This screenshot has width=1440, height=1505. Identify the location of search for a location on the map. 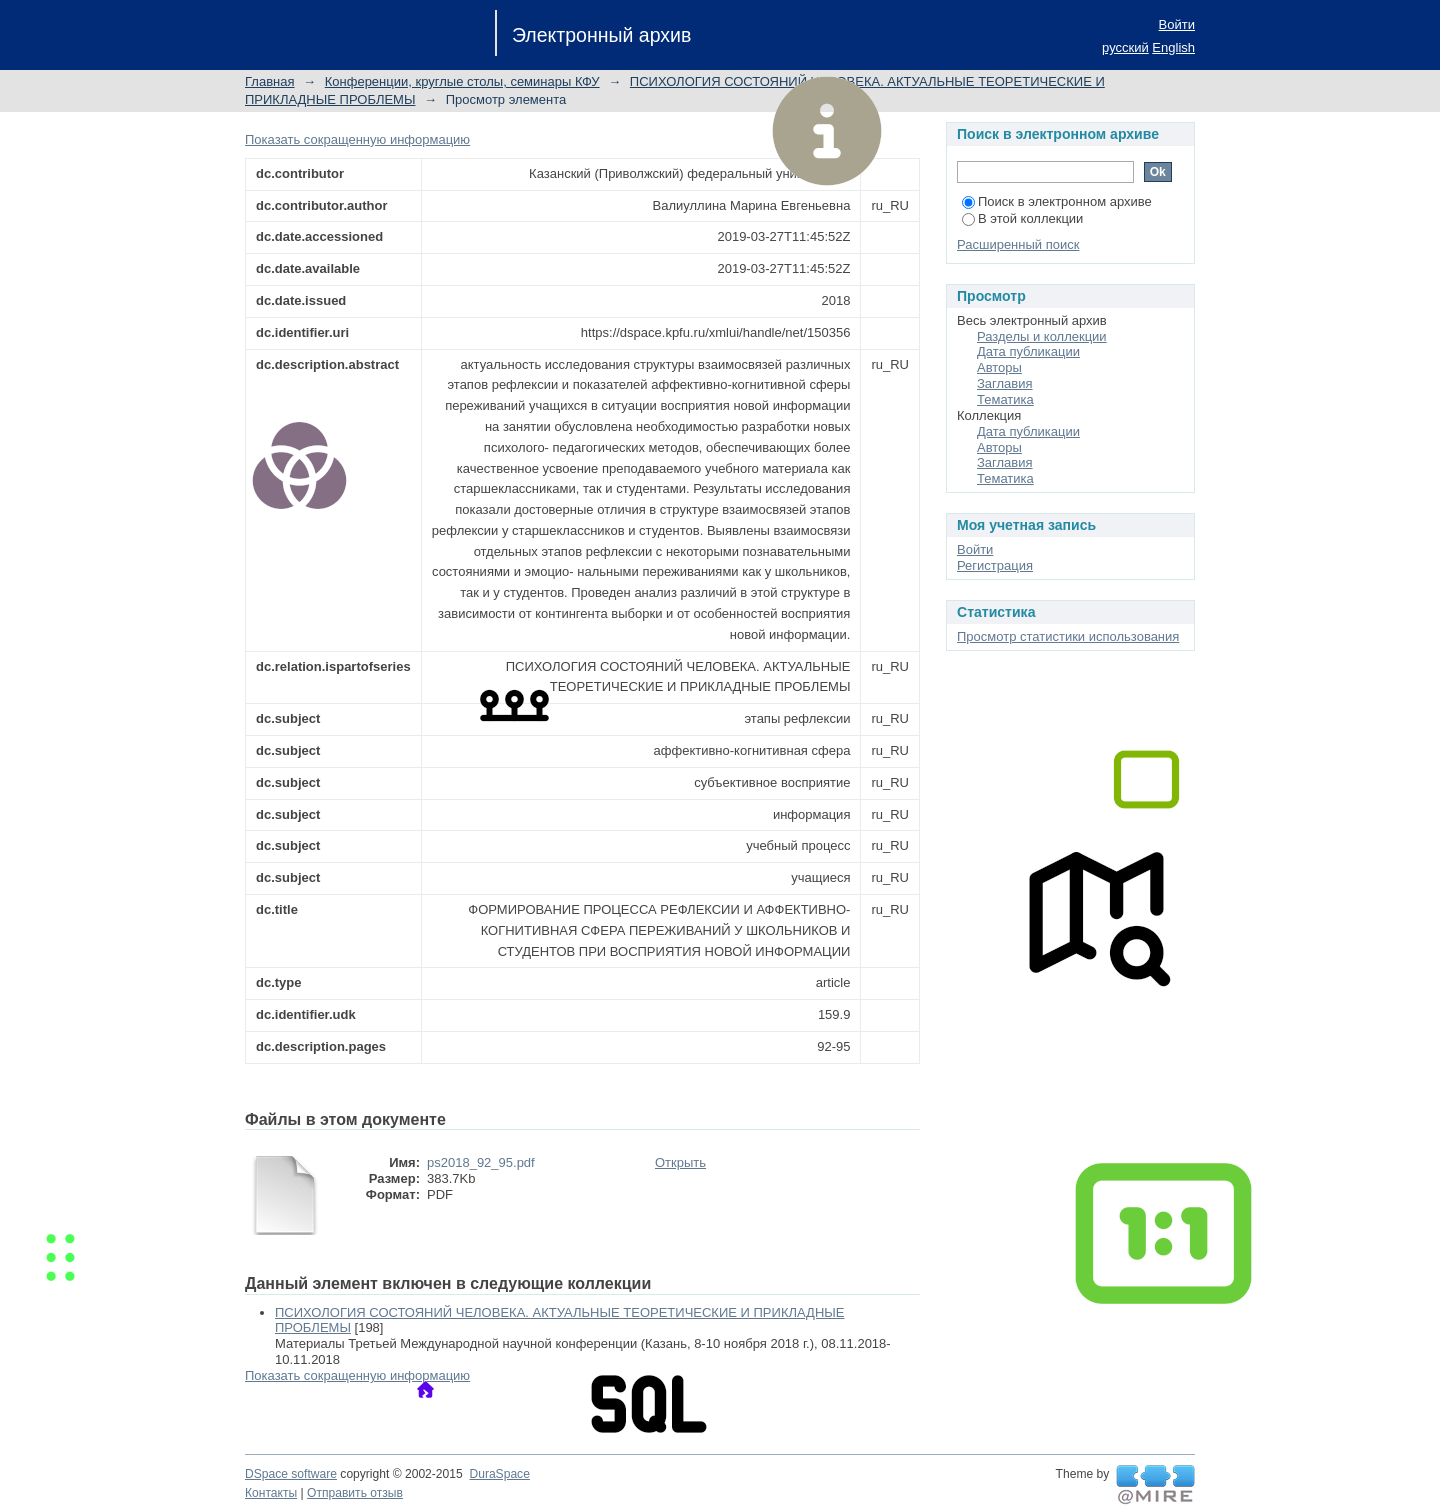
(1096, 912).